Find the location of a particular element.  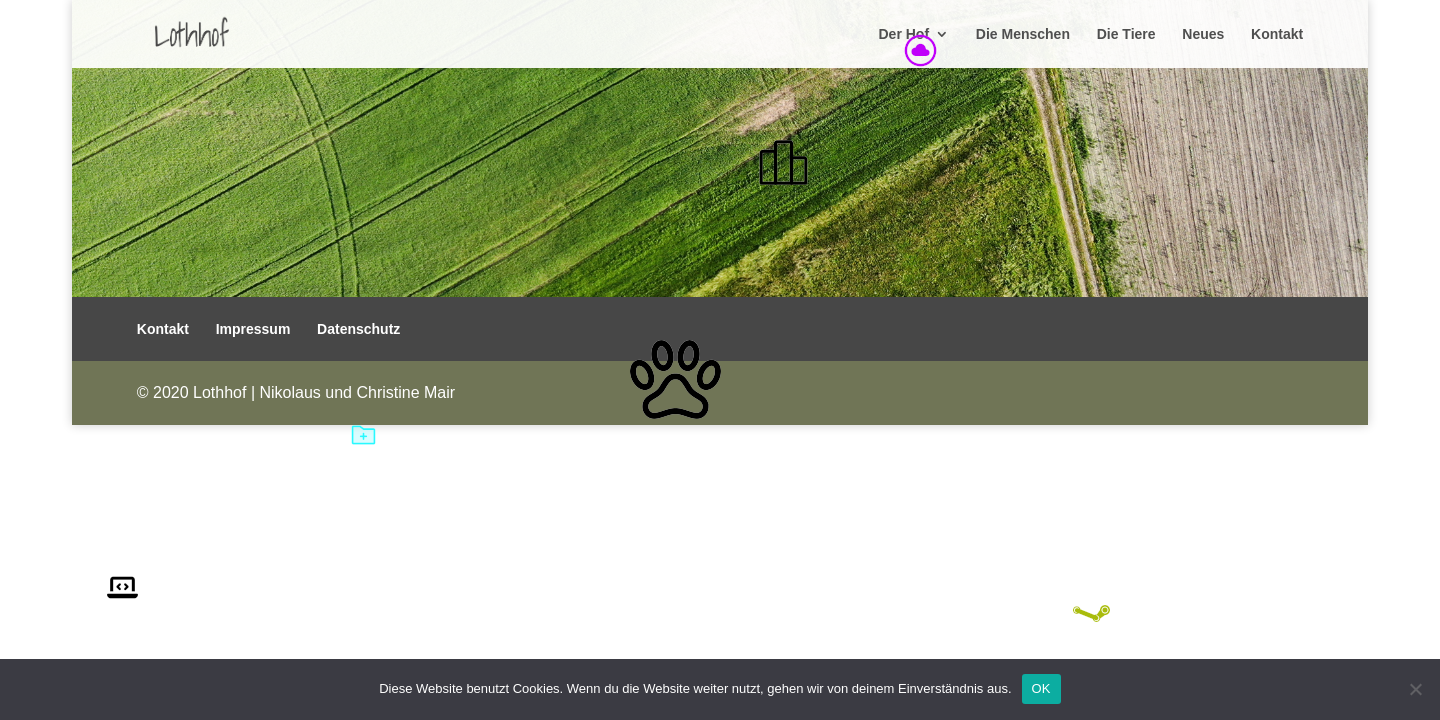

view rankings or leaderboard is located at coordinates (783, 162).